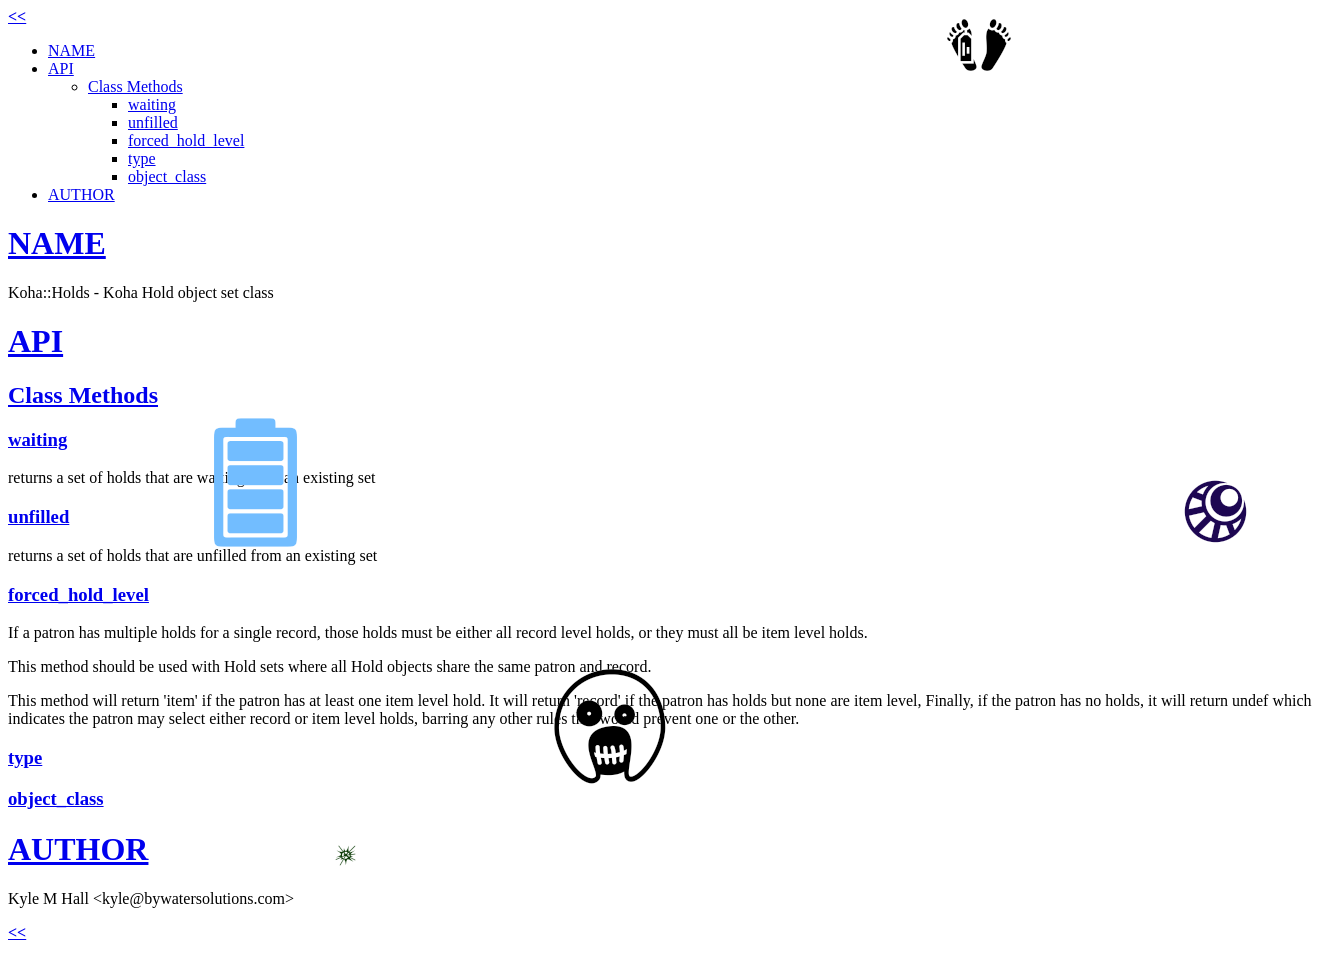 The width and height of the screenshot is (1328, 958). I want to click on indicates nuclear fission or atomic reaction, so click(345, 855).